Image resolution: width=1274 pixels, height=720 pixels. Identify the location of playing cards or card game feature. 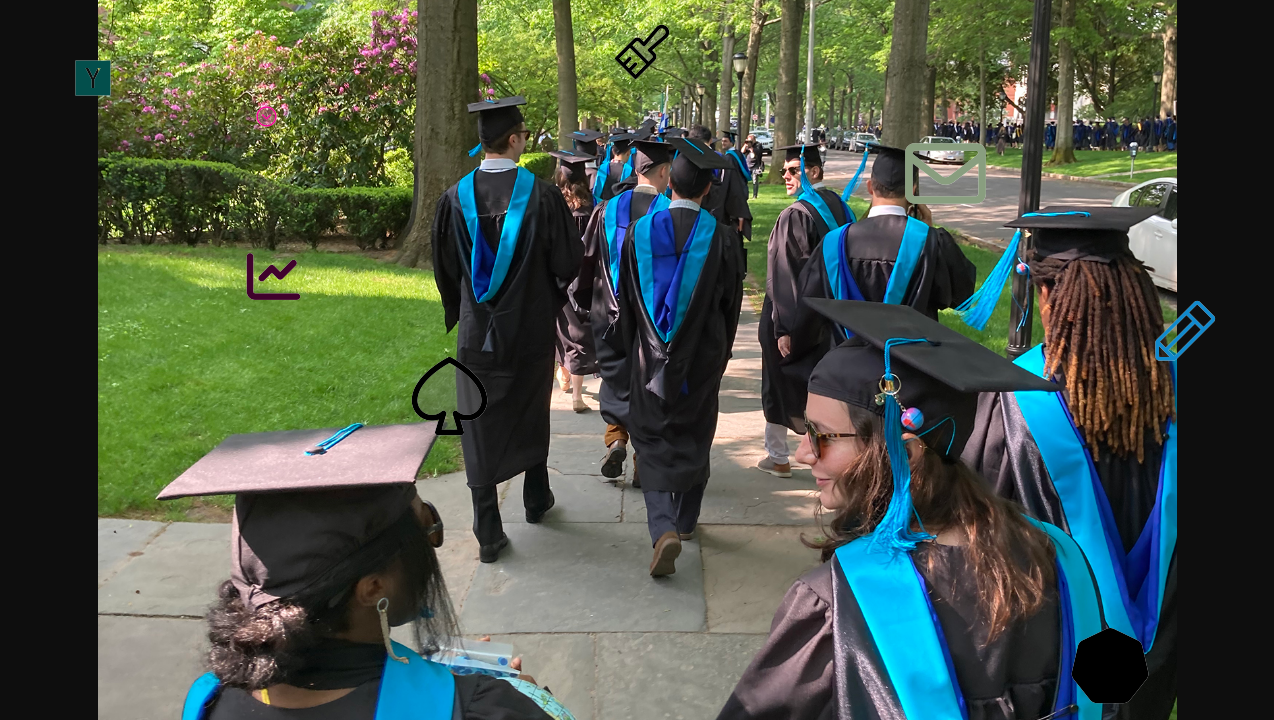
(449, 397).